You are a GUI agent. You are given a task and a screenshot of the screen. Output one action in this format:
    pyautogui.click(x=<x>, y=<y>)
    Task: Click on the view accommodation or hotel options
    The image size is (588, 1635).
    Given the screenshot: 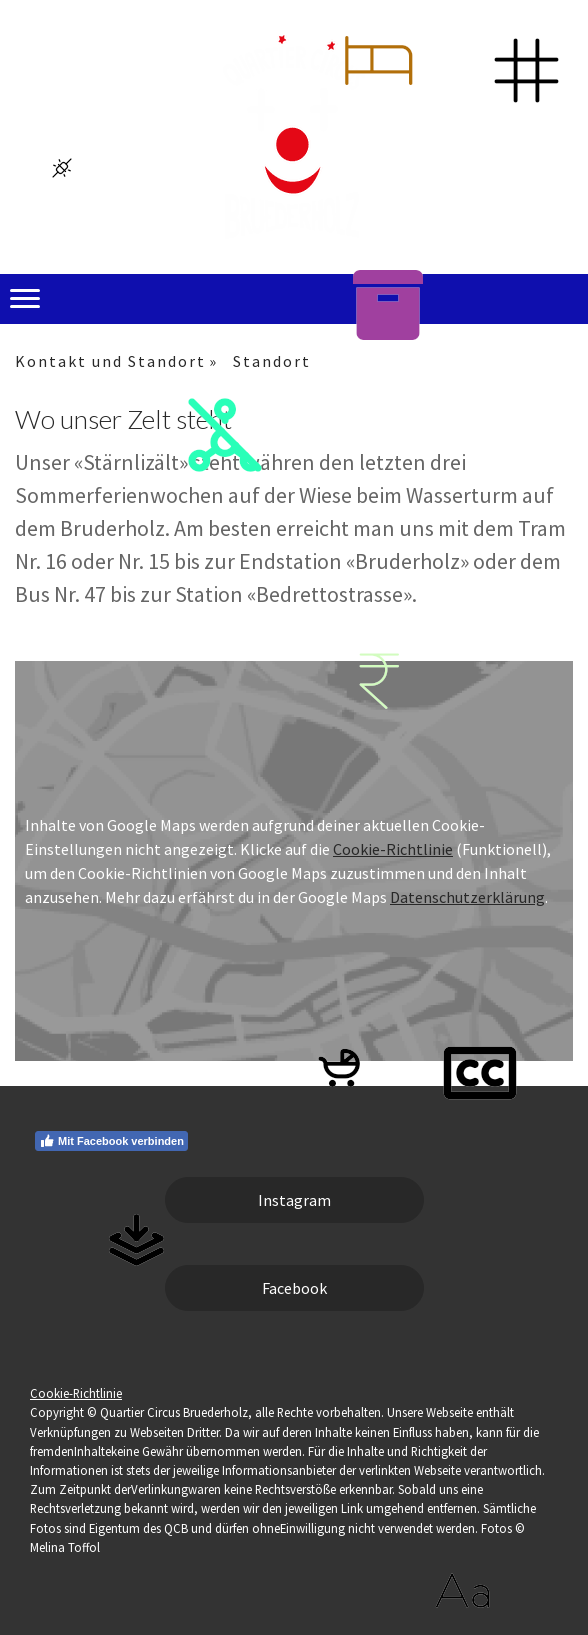 What is the action you would take?
    pyautogui.click(x=376, y=60)
    